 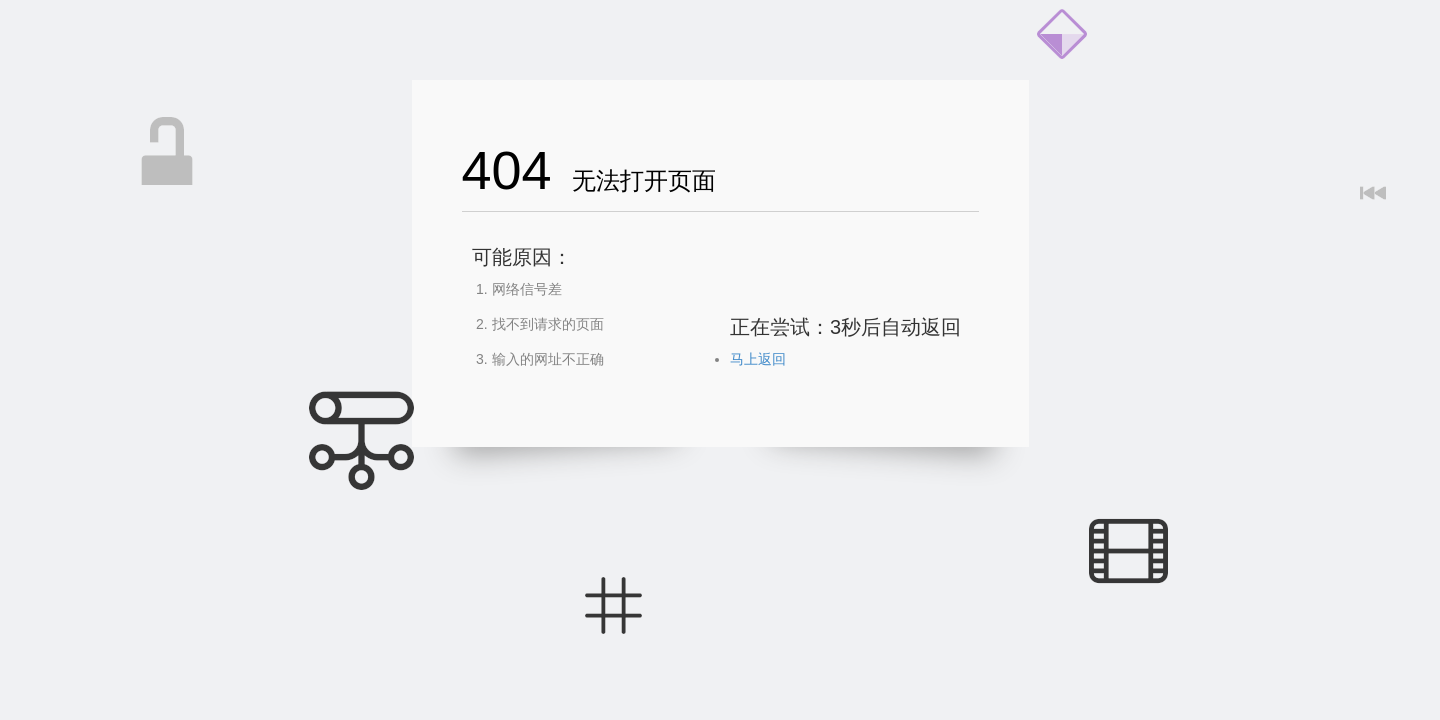 I want to click on indicates unlocked or editable state, so click(x=167, y=151).